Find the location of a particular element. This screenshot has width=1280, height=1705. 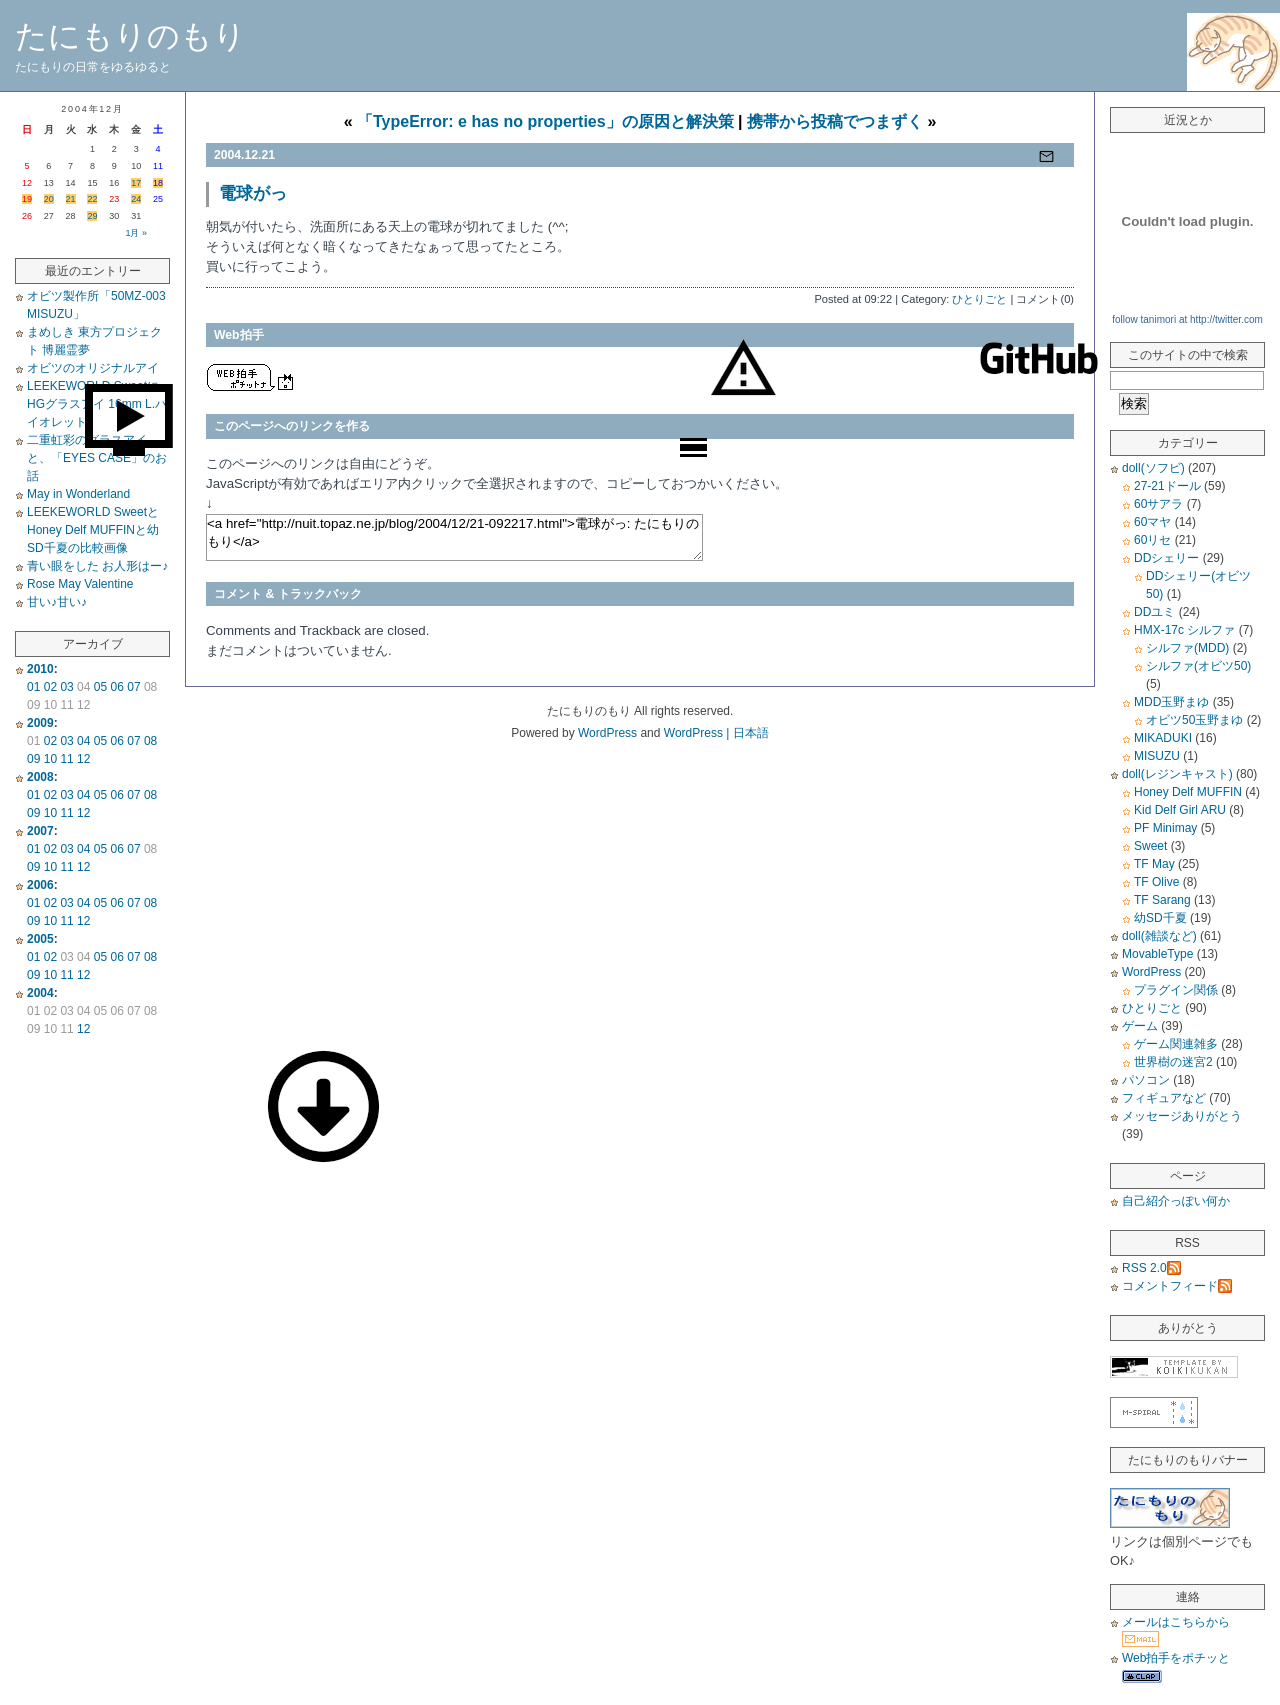

link to GitHub repository is located at coordinates (1039, 358).